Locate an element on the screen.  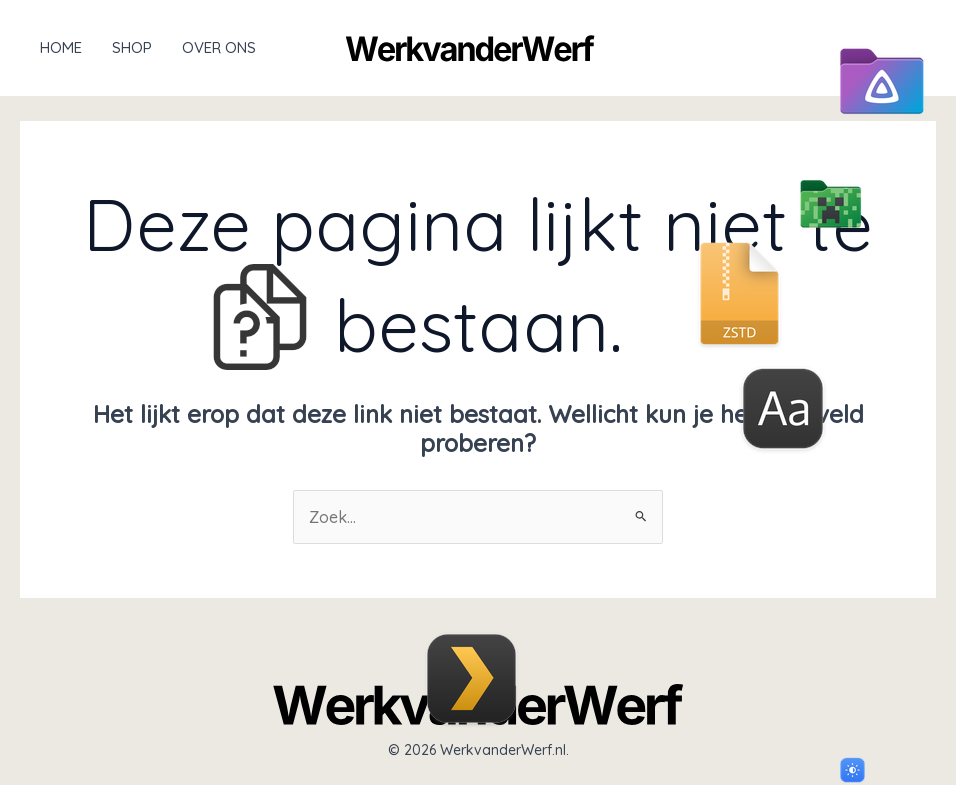
a zstandard compressed file is located at coordinates (739, 295).